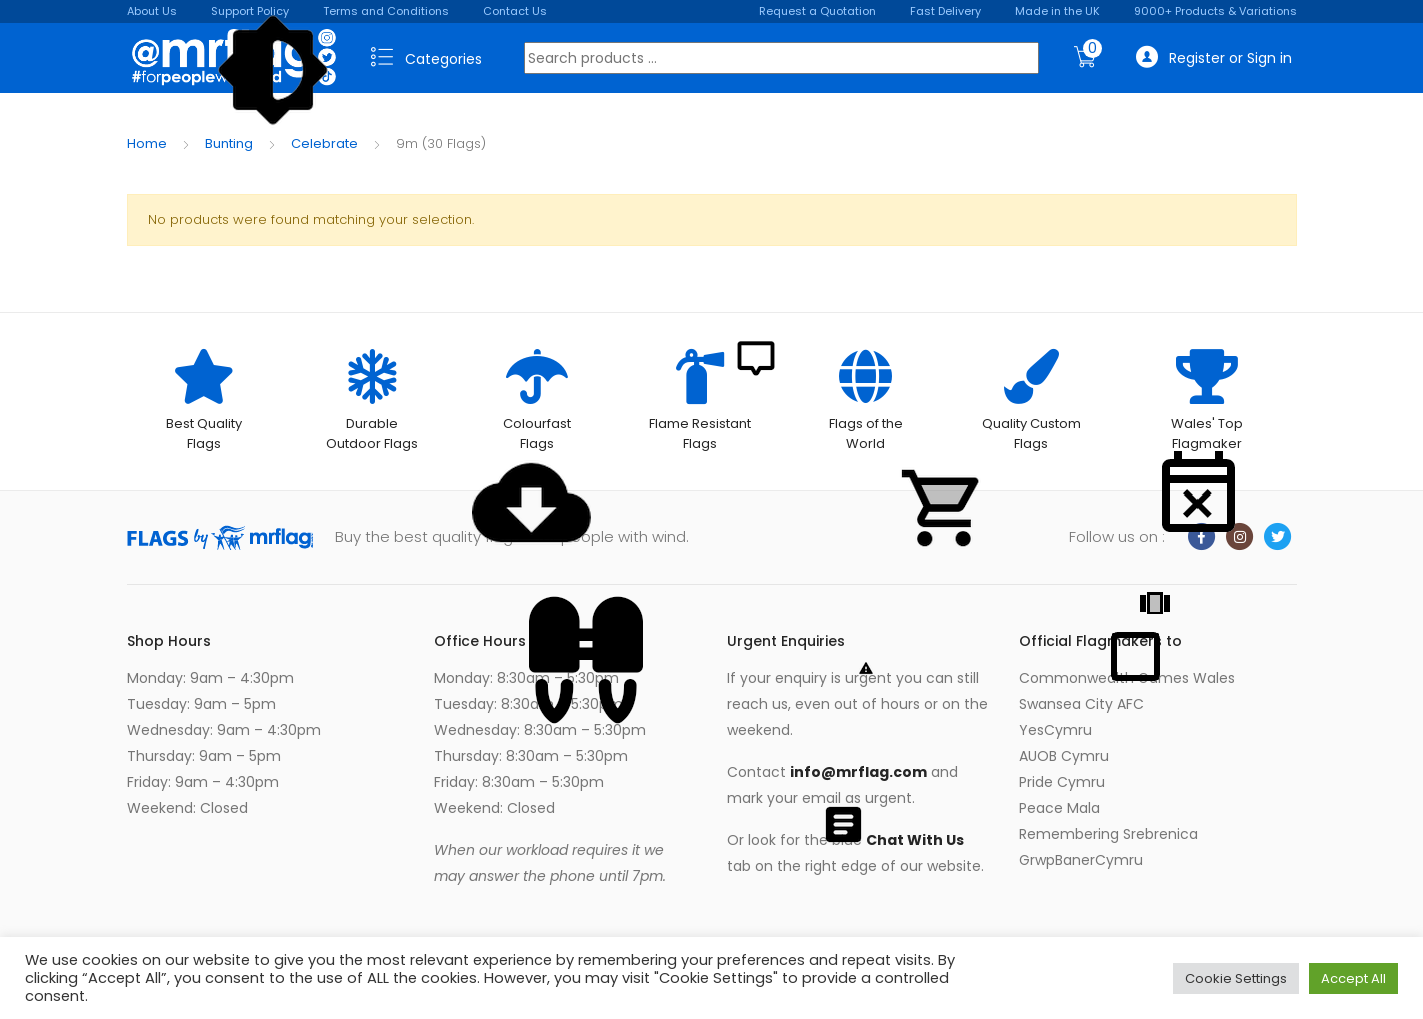  I want to click on indicates a warning or potential problem, so click(866, 668).